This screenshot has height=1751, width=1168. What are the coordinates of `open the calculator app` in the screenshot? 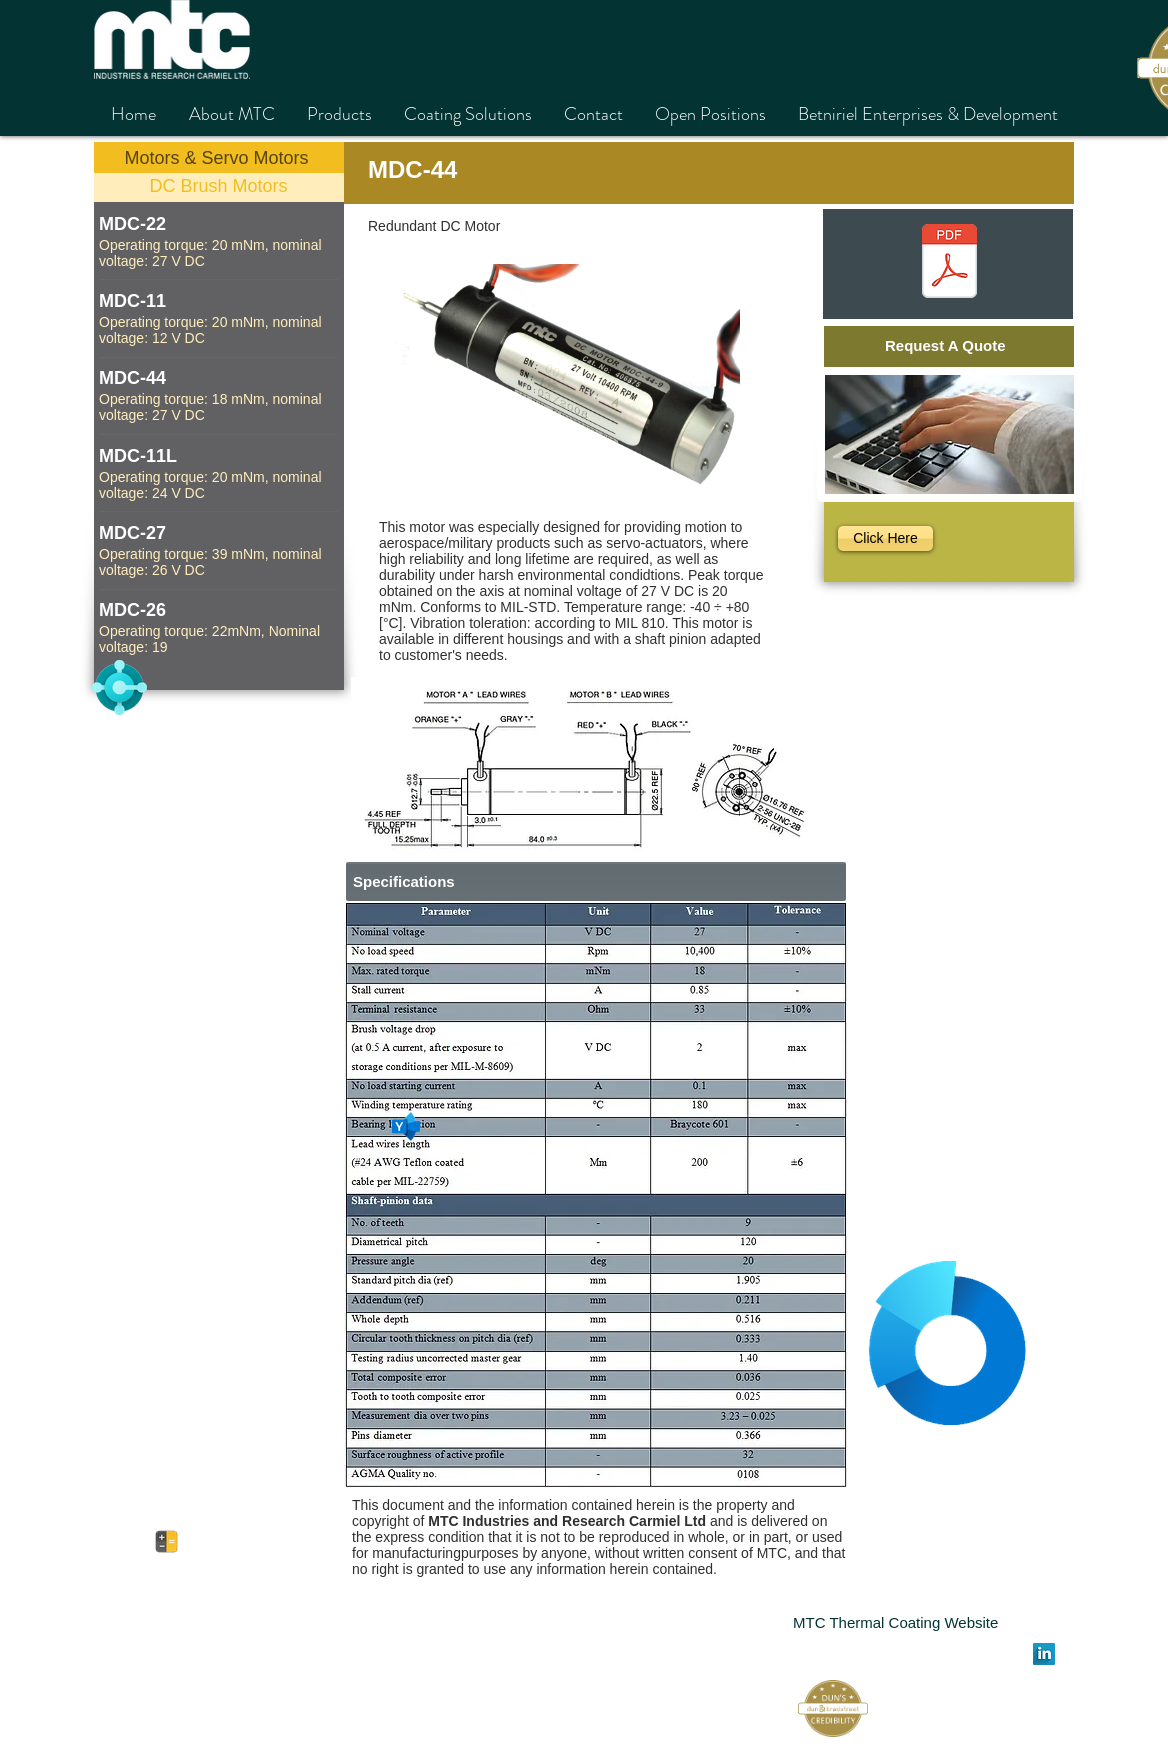 It's located at (166, 1541).